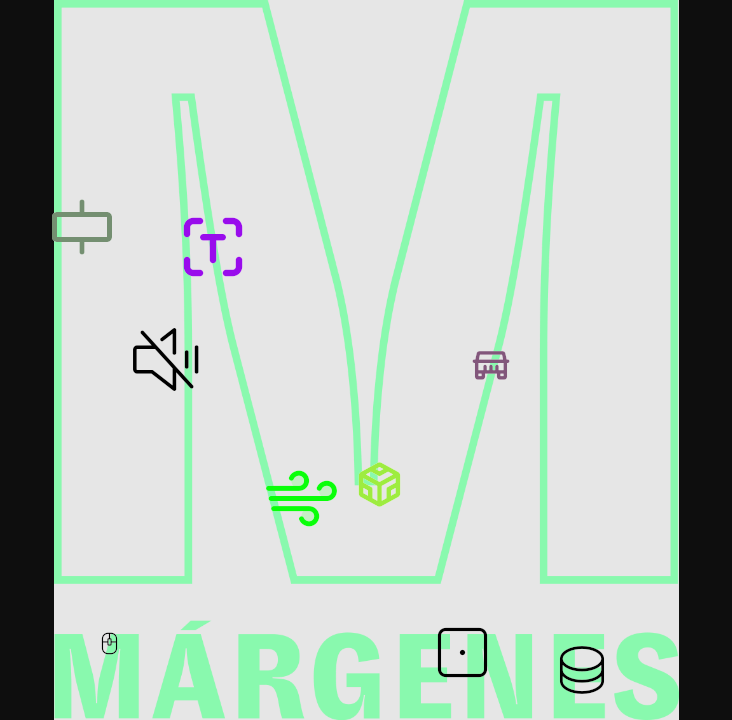 The height and width of the screenshot is (720, 732). I want to click on select off-road vehicle type, so click(491, 366).